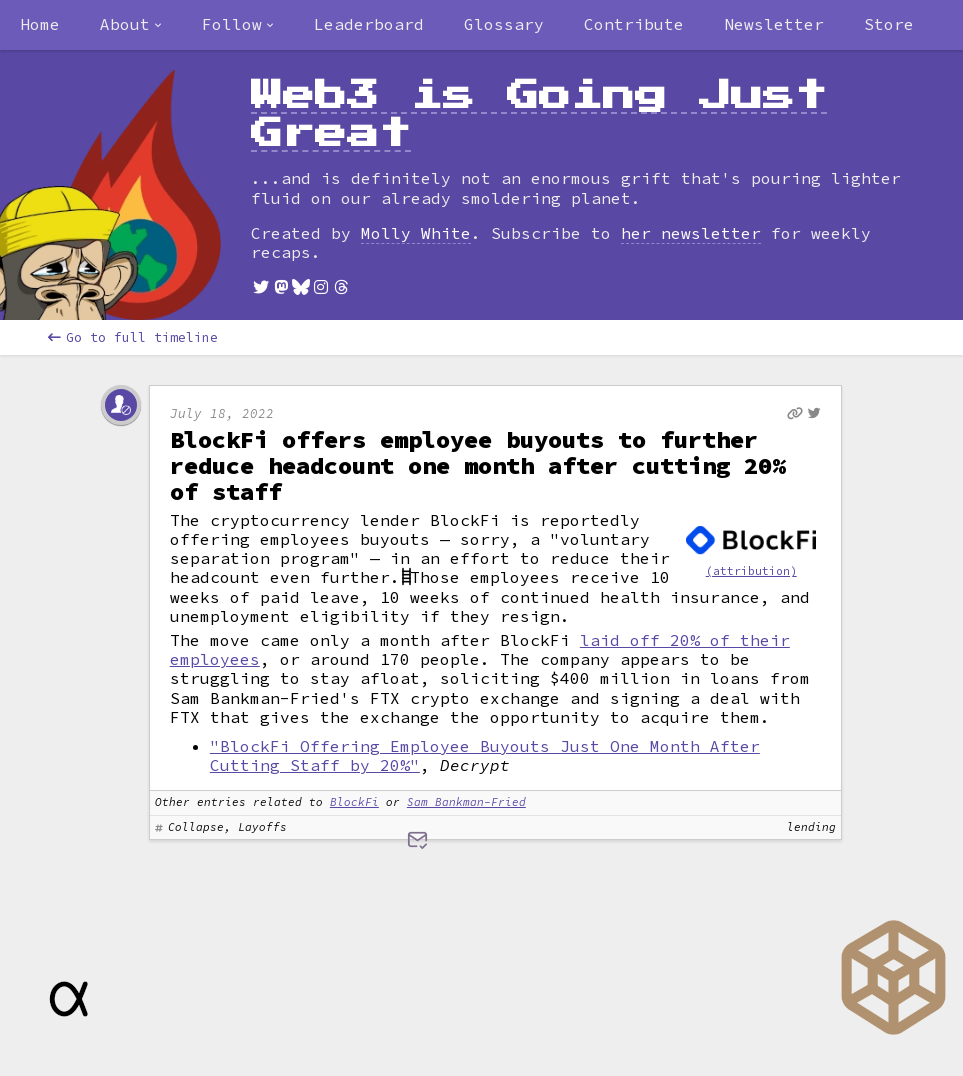 This screenshot has height=1076, width=963. I want to click on indicates alpha version or early release software, so click(70, 999).